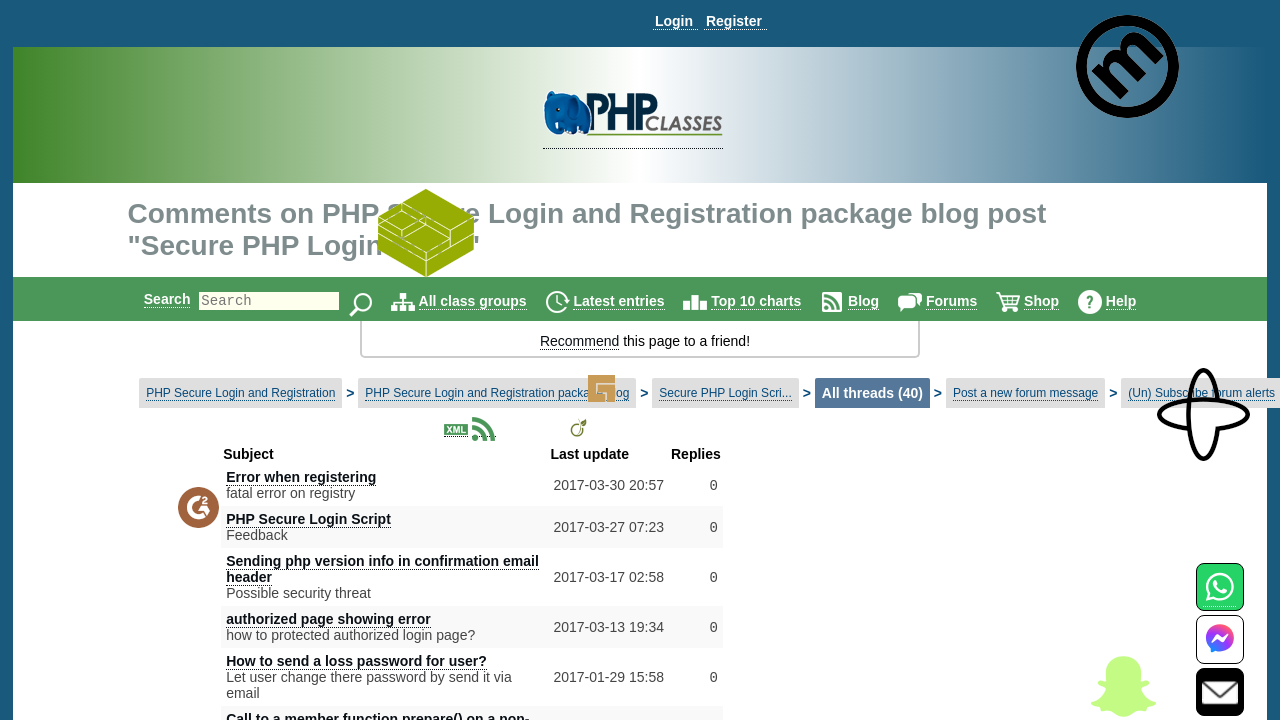  I want to click on Linux Containers (LXC) logo, so click(426, 233).